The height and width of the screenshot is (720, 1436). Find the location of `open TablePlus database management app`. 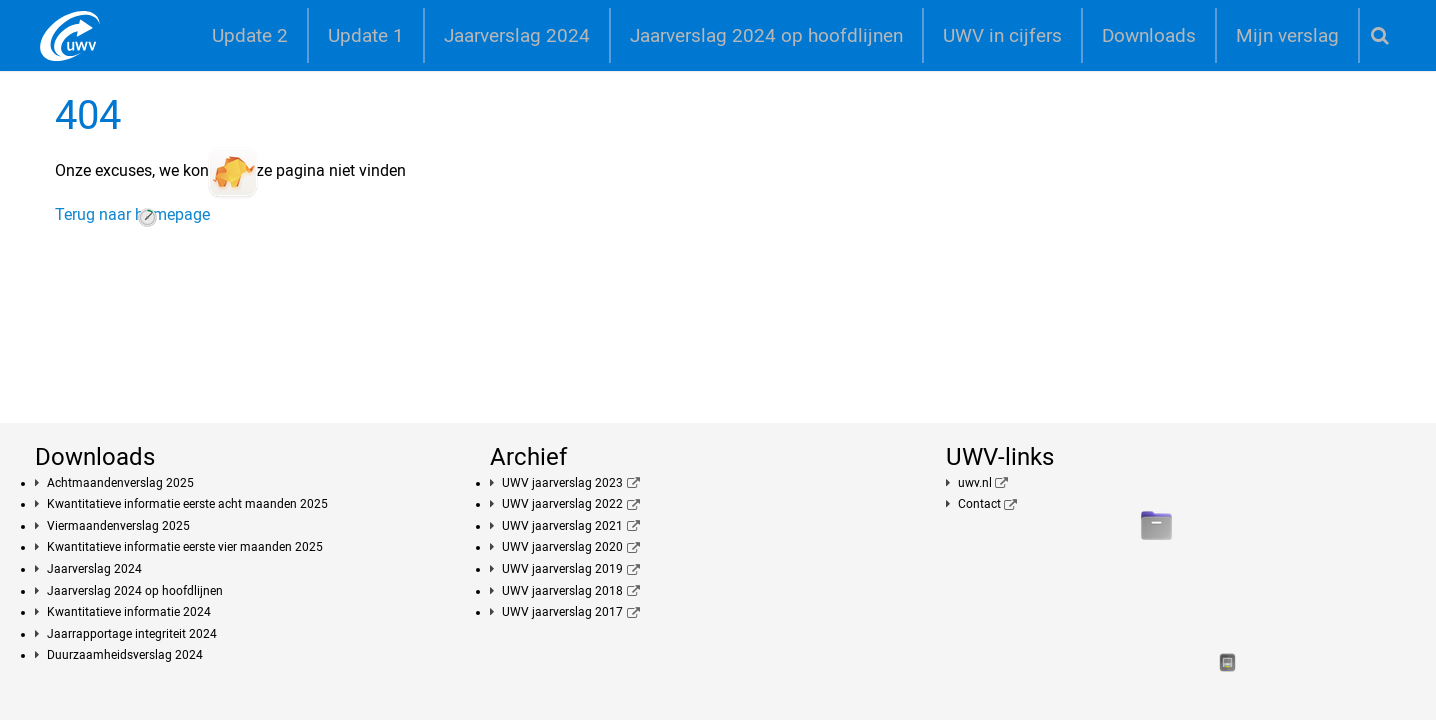

open TablePlus database management app is located at coordinates (233, 172).